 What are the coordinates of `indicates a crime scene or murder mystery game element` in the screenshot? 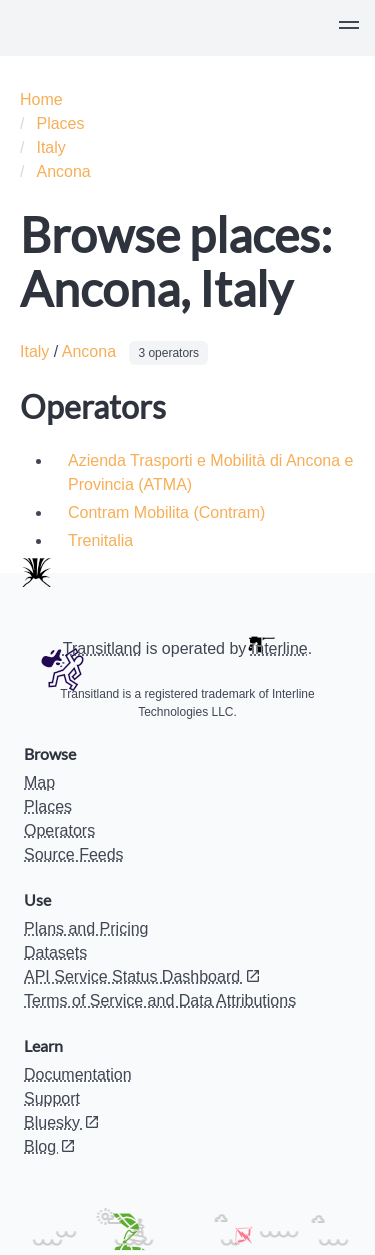 It's located at (62, 669).